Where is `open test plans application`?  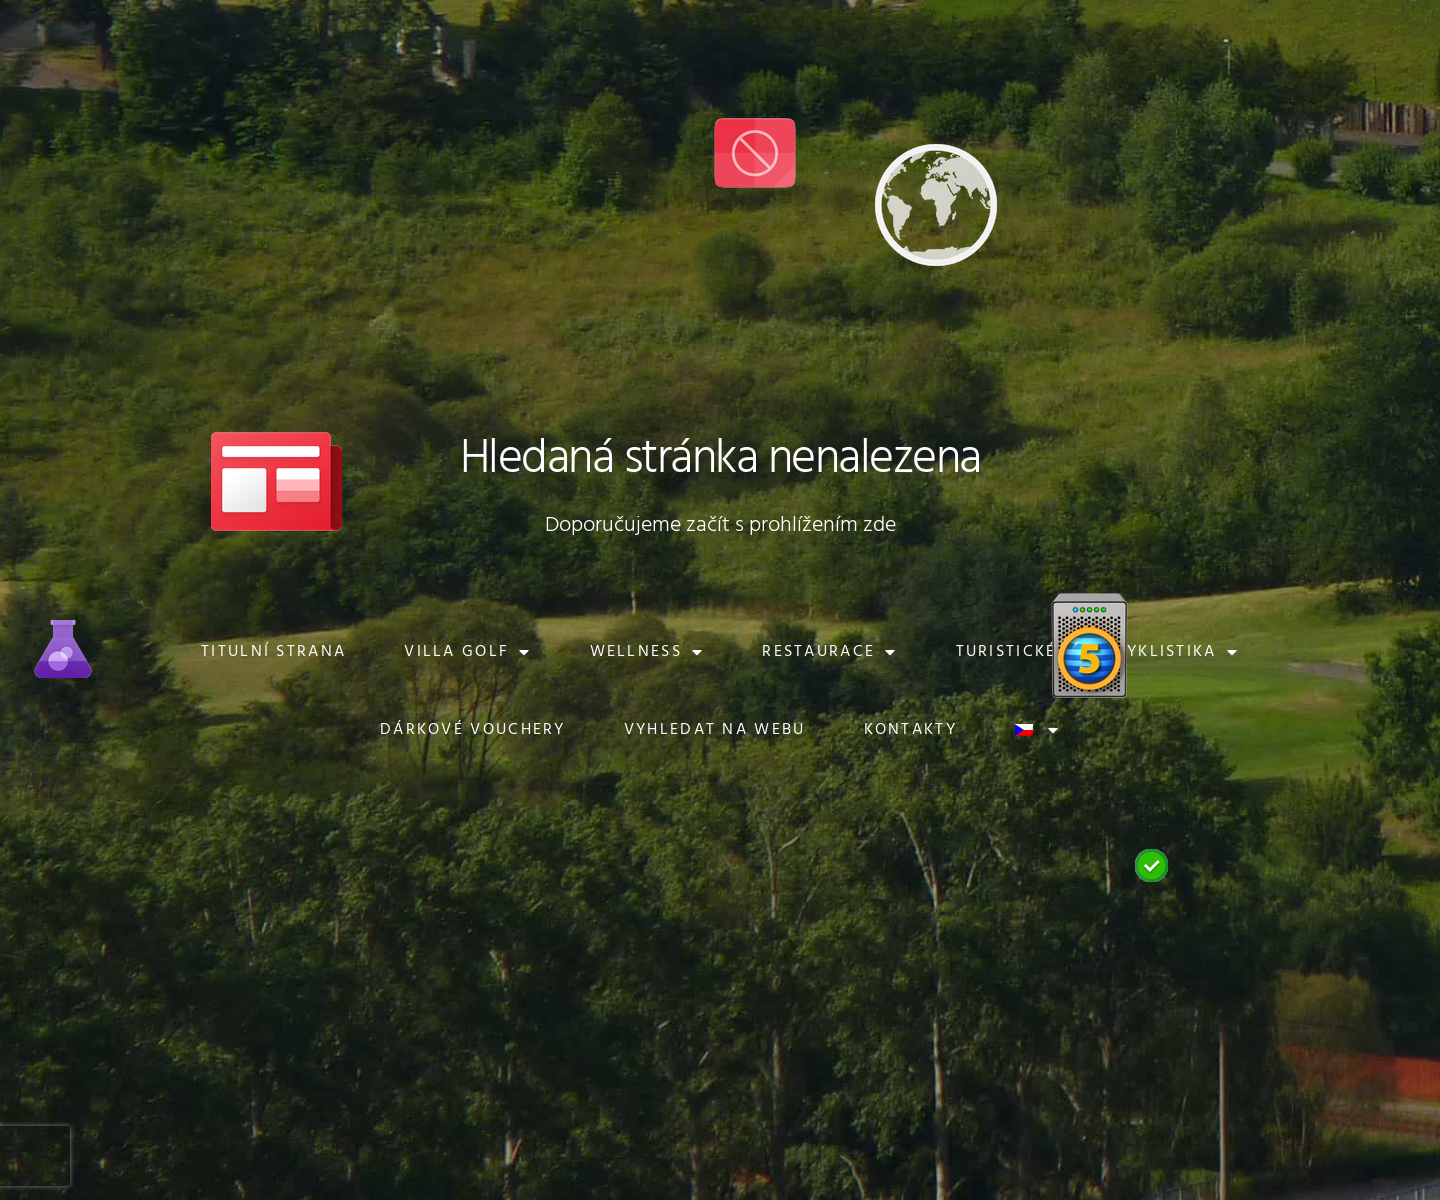
open test plans application is located at coordinates (63, 649).